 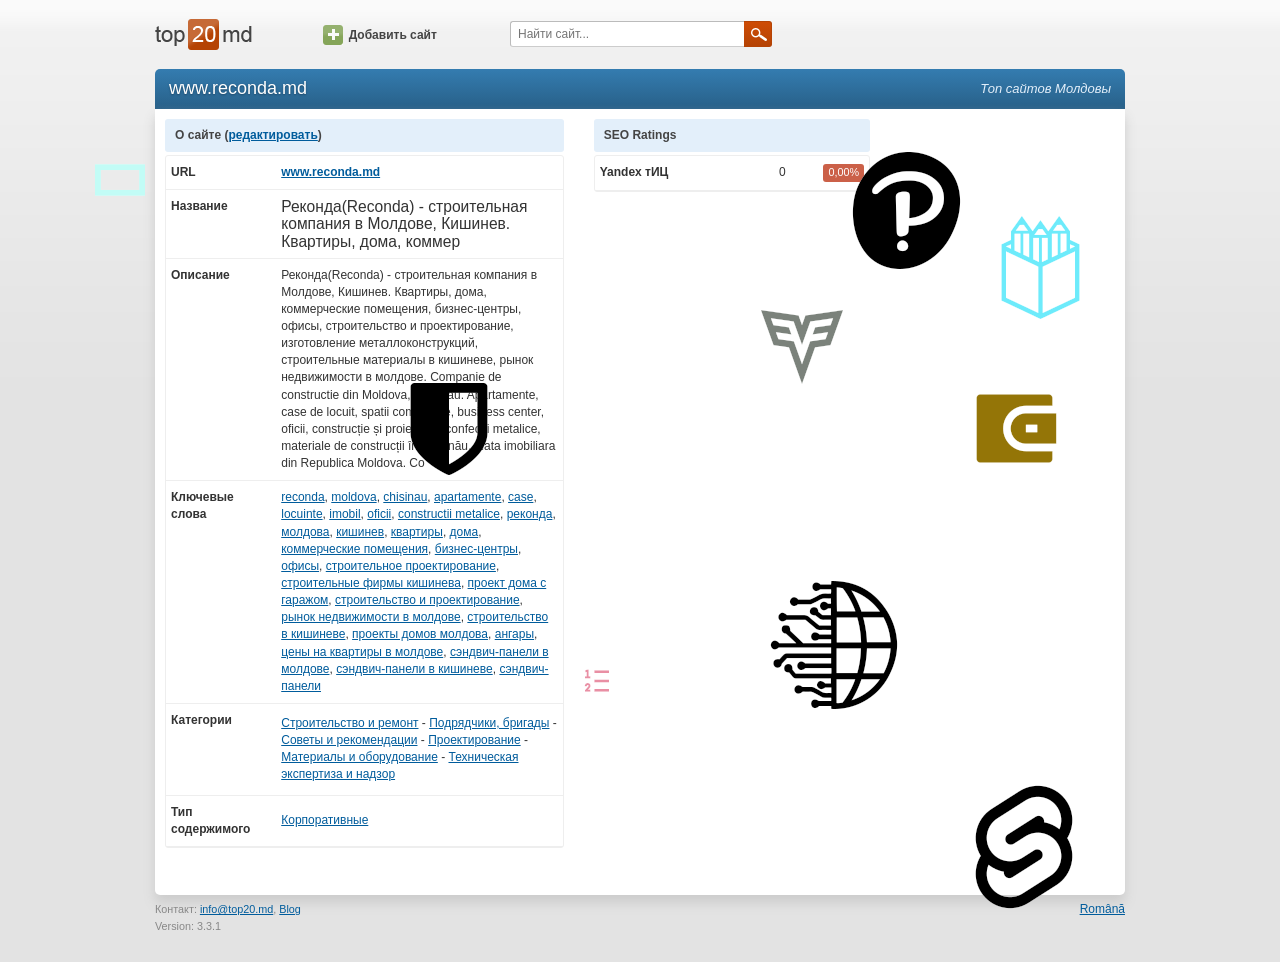 I want to click on access your wallet or payment methods, so click(x=1014, y=428).